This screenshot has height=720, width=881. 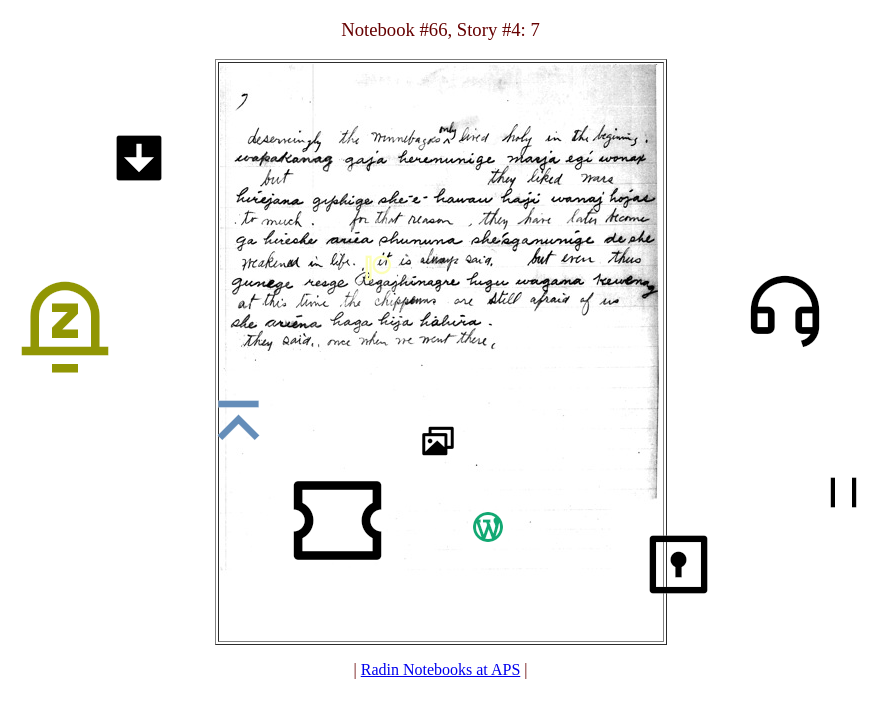 What do you see at coordinates (678, 564) in the screenshot?
I see `access door lock or security settings` at bounding box center [678, 564].